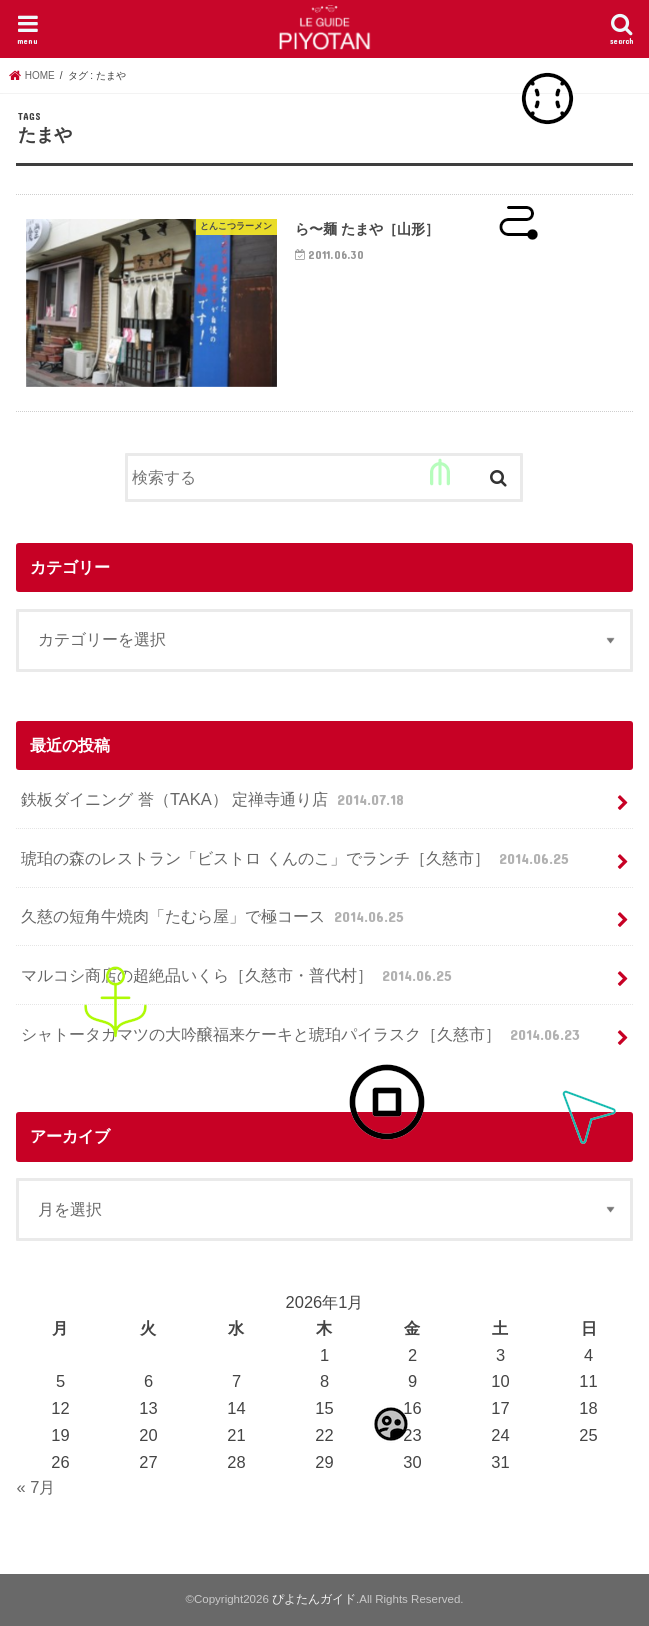 Image resolution: width=649 pixels, height=1626 pixels. I want to click on stop media playback, so click(387, 1102).